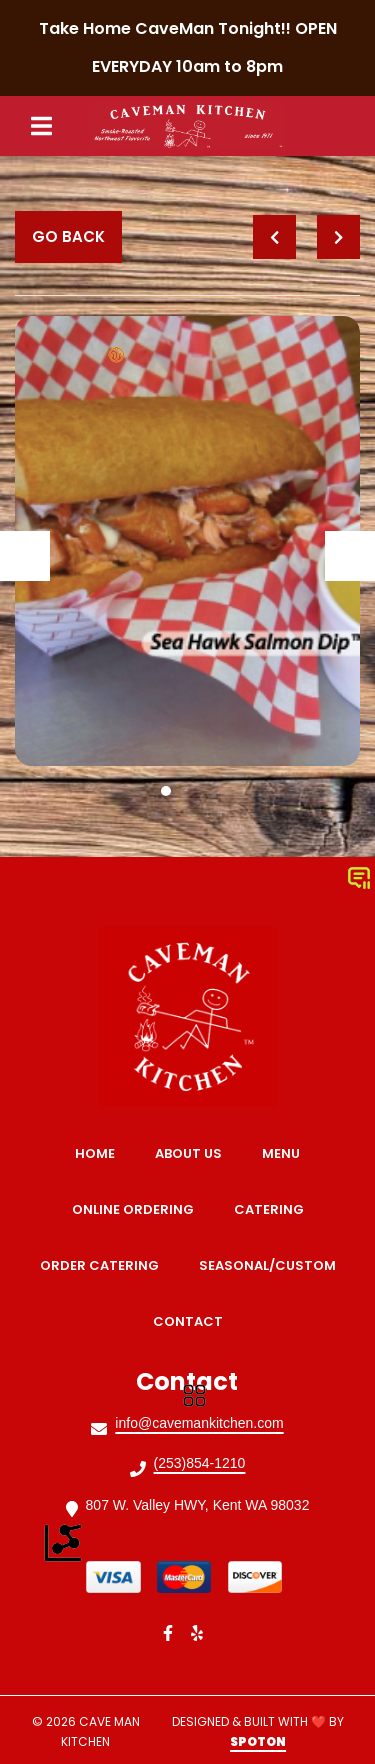  I want to click on pause message notifications, so click(359, 877).